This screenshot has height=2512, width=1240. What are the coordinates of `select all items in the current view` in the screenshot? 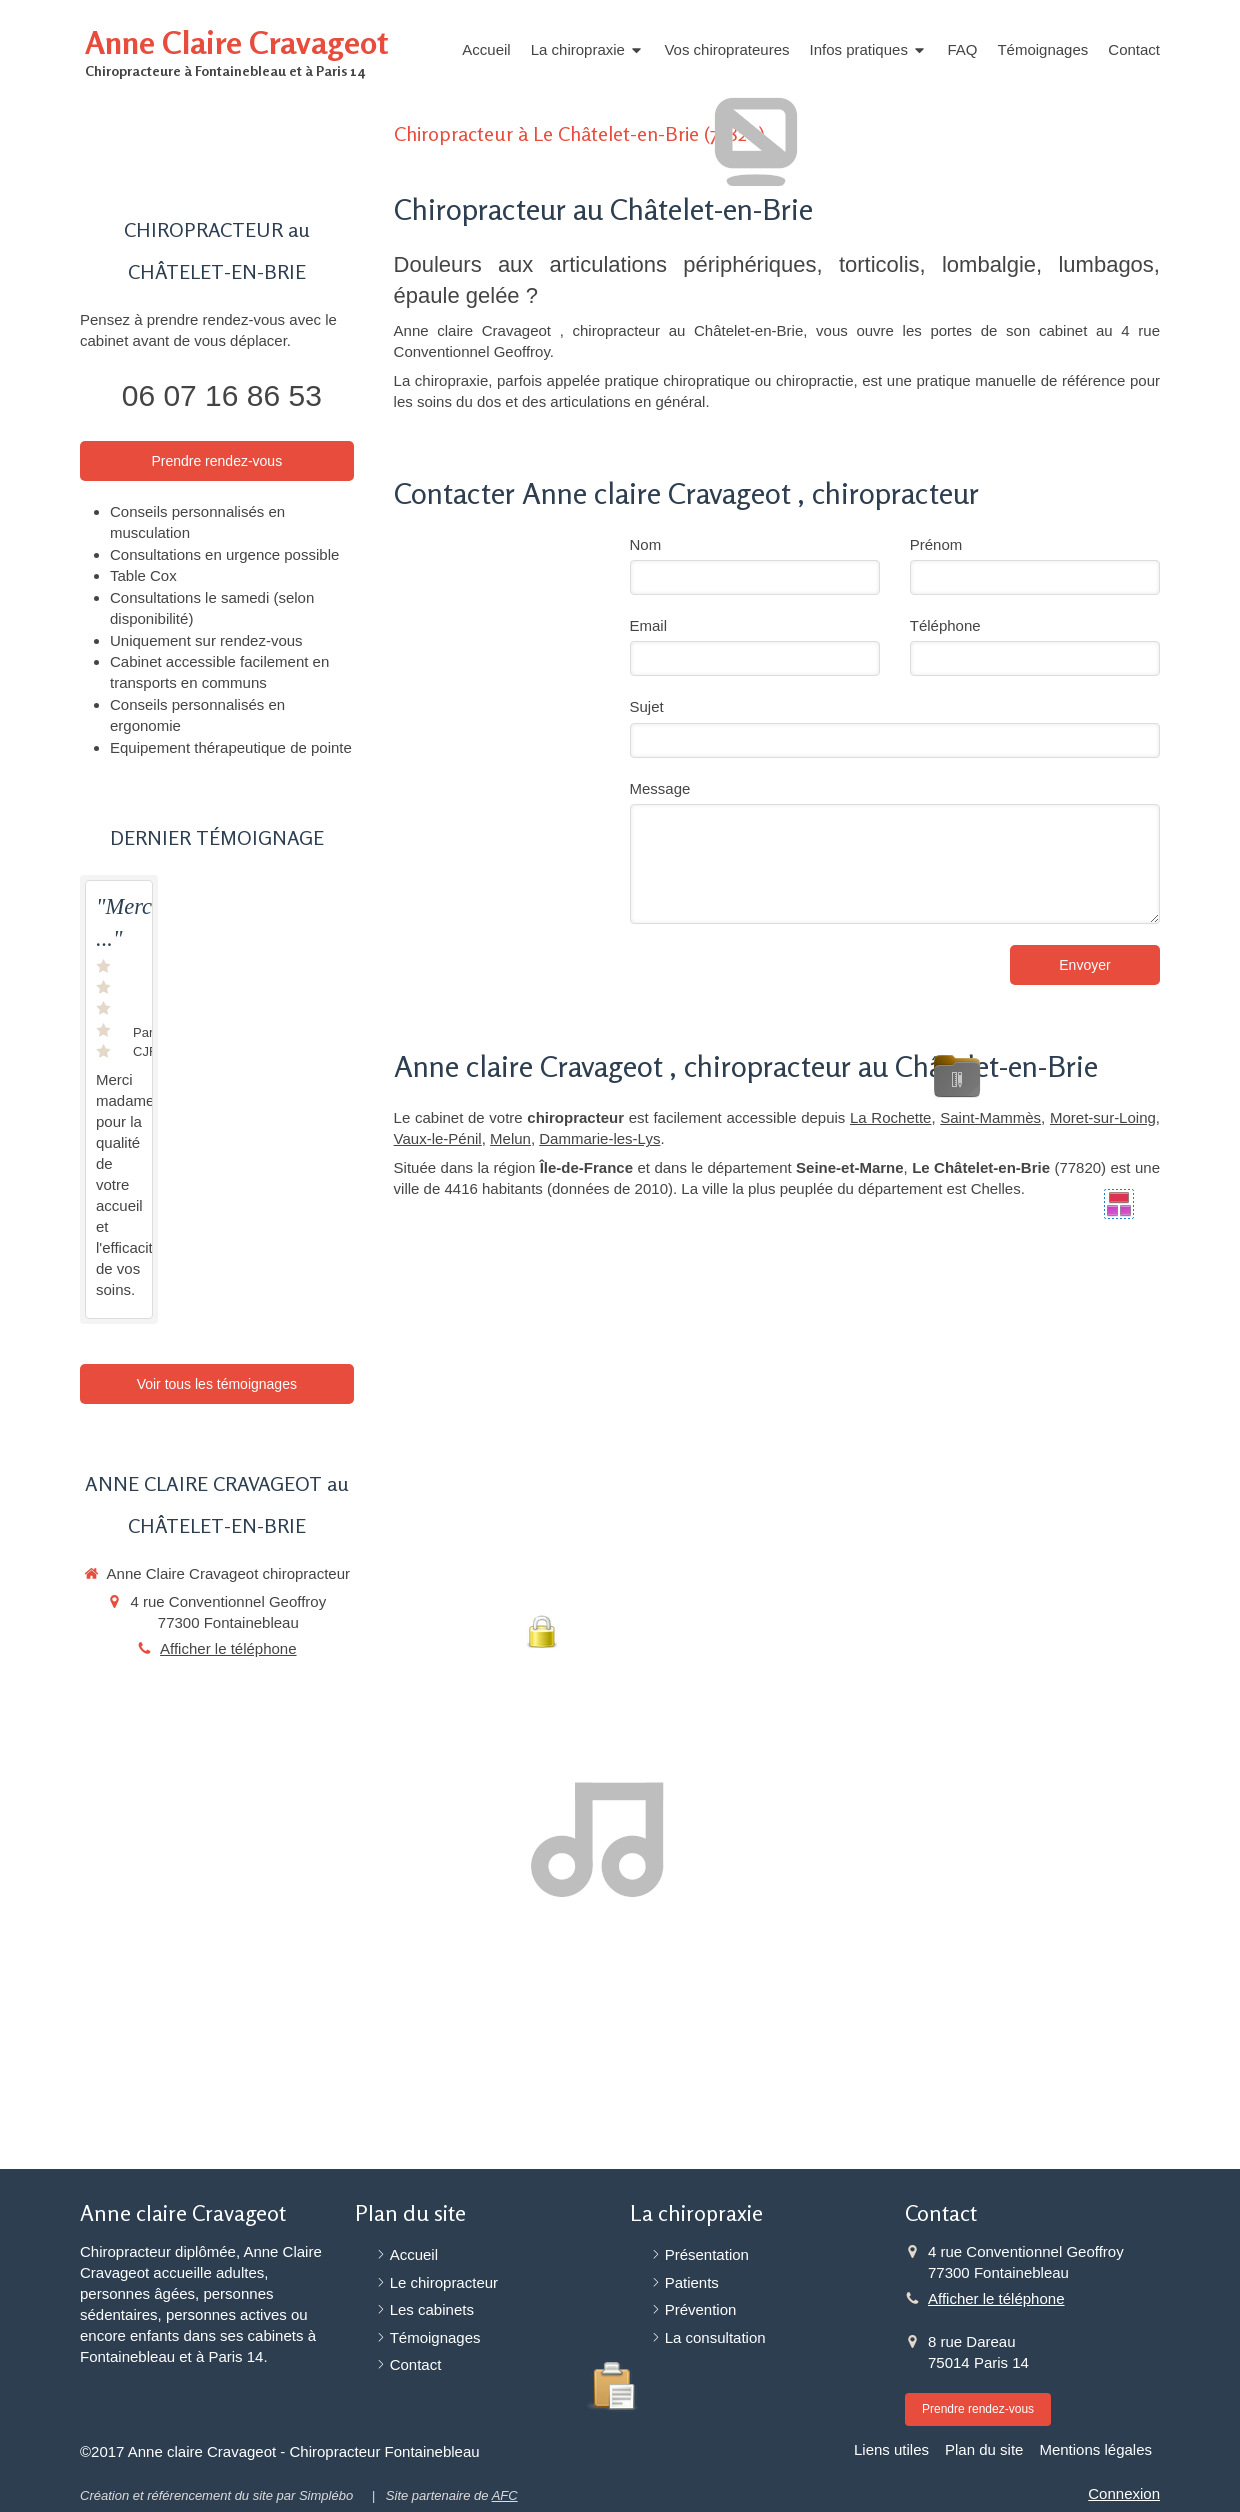 It's located at (1119, 1204).